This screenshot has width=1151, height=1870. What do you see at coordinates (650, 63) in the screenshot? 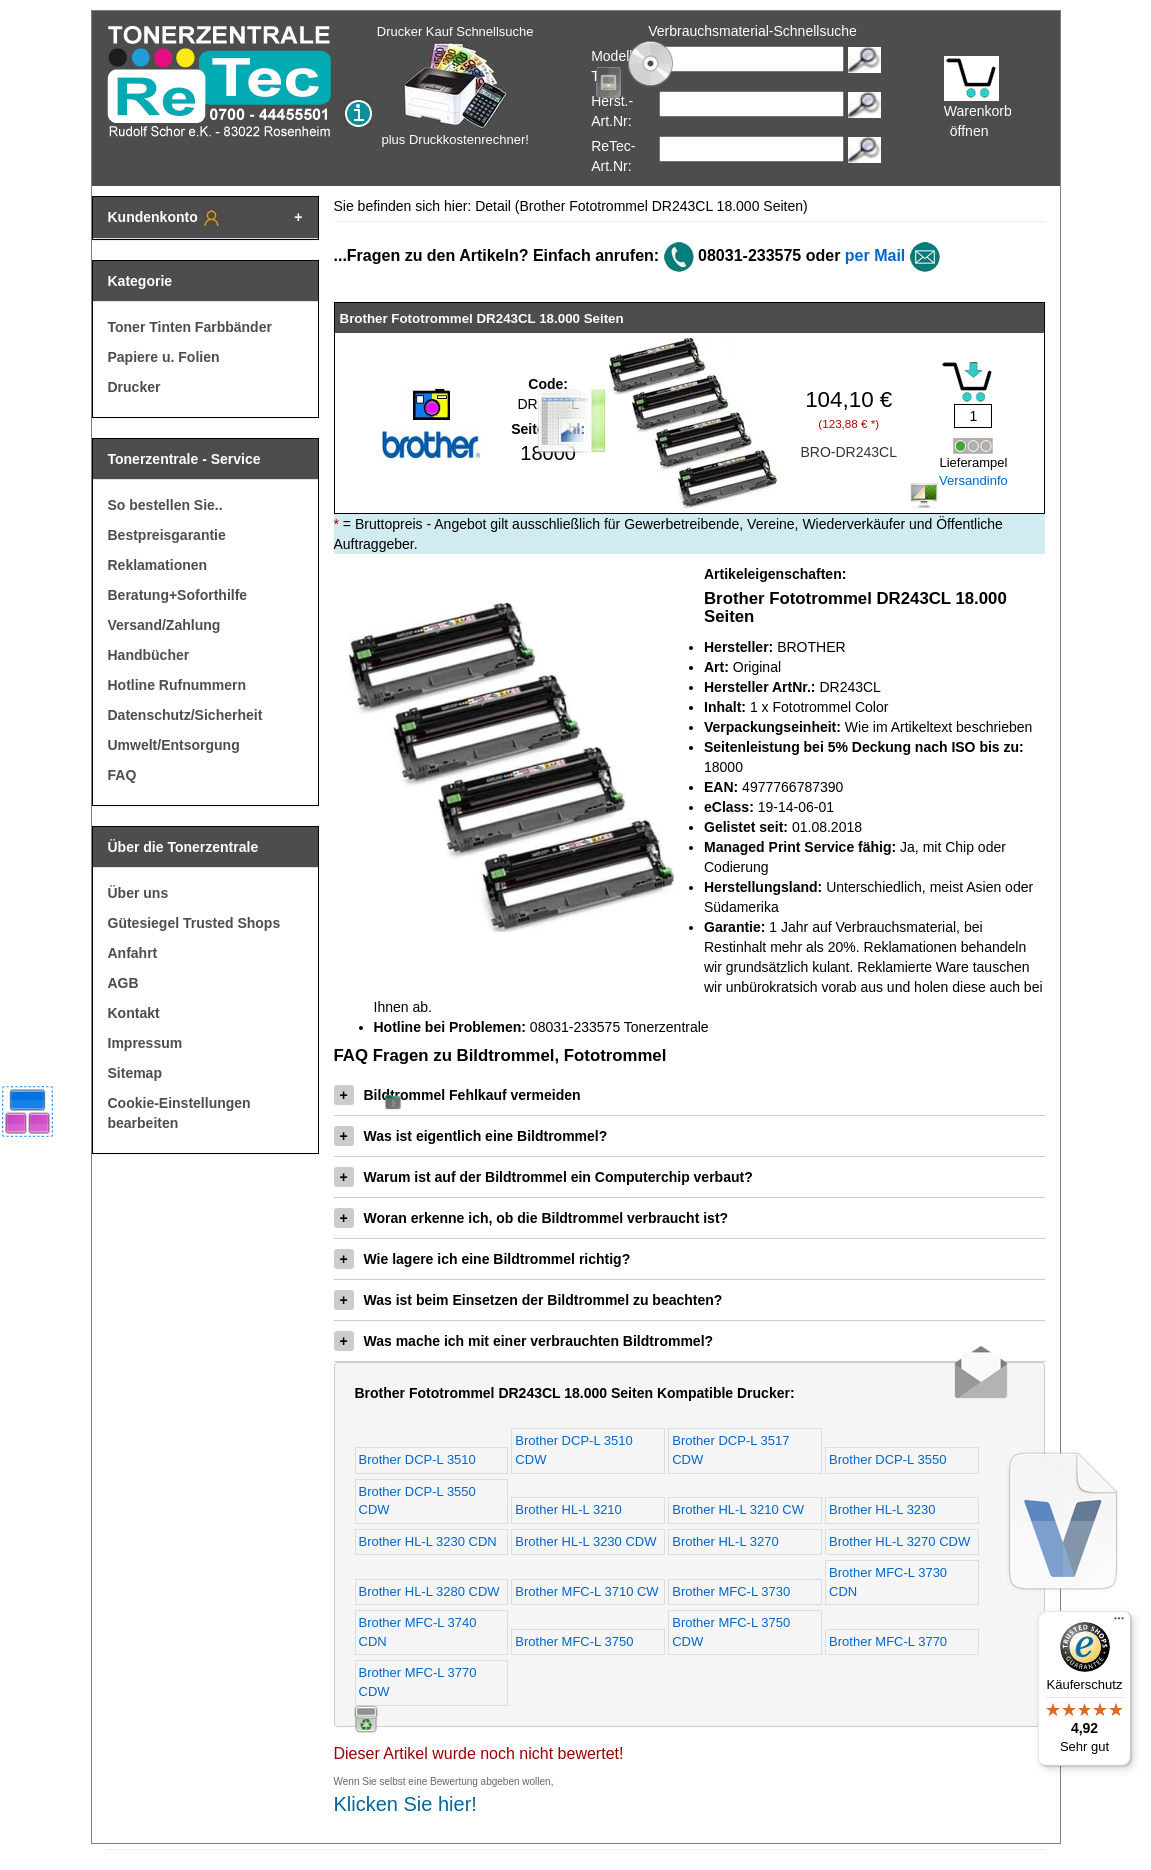
I see `indicates a rewritable CD-RW disc` at bounding box center [650, 63].